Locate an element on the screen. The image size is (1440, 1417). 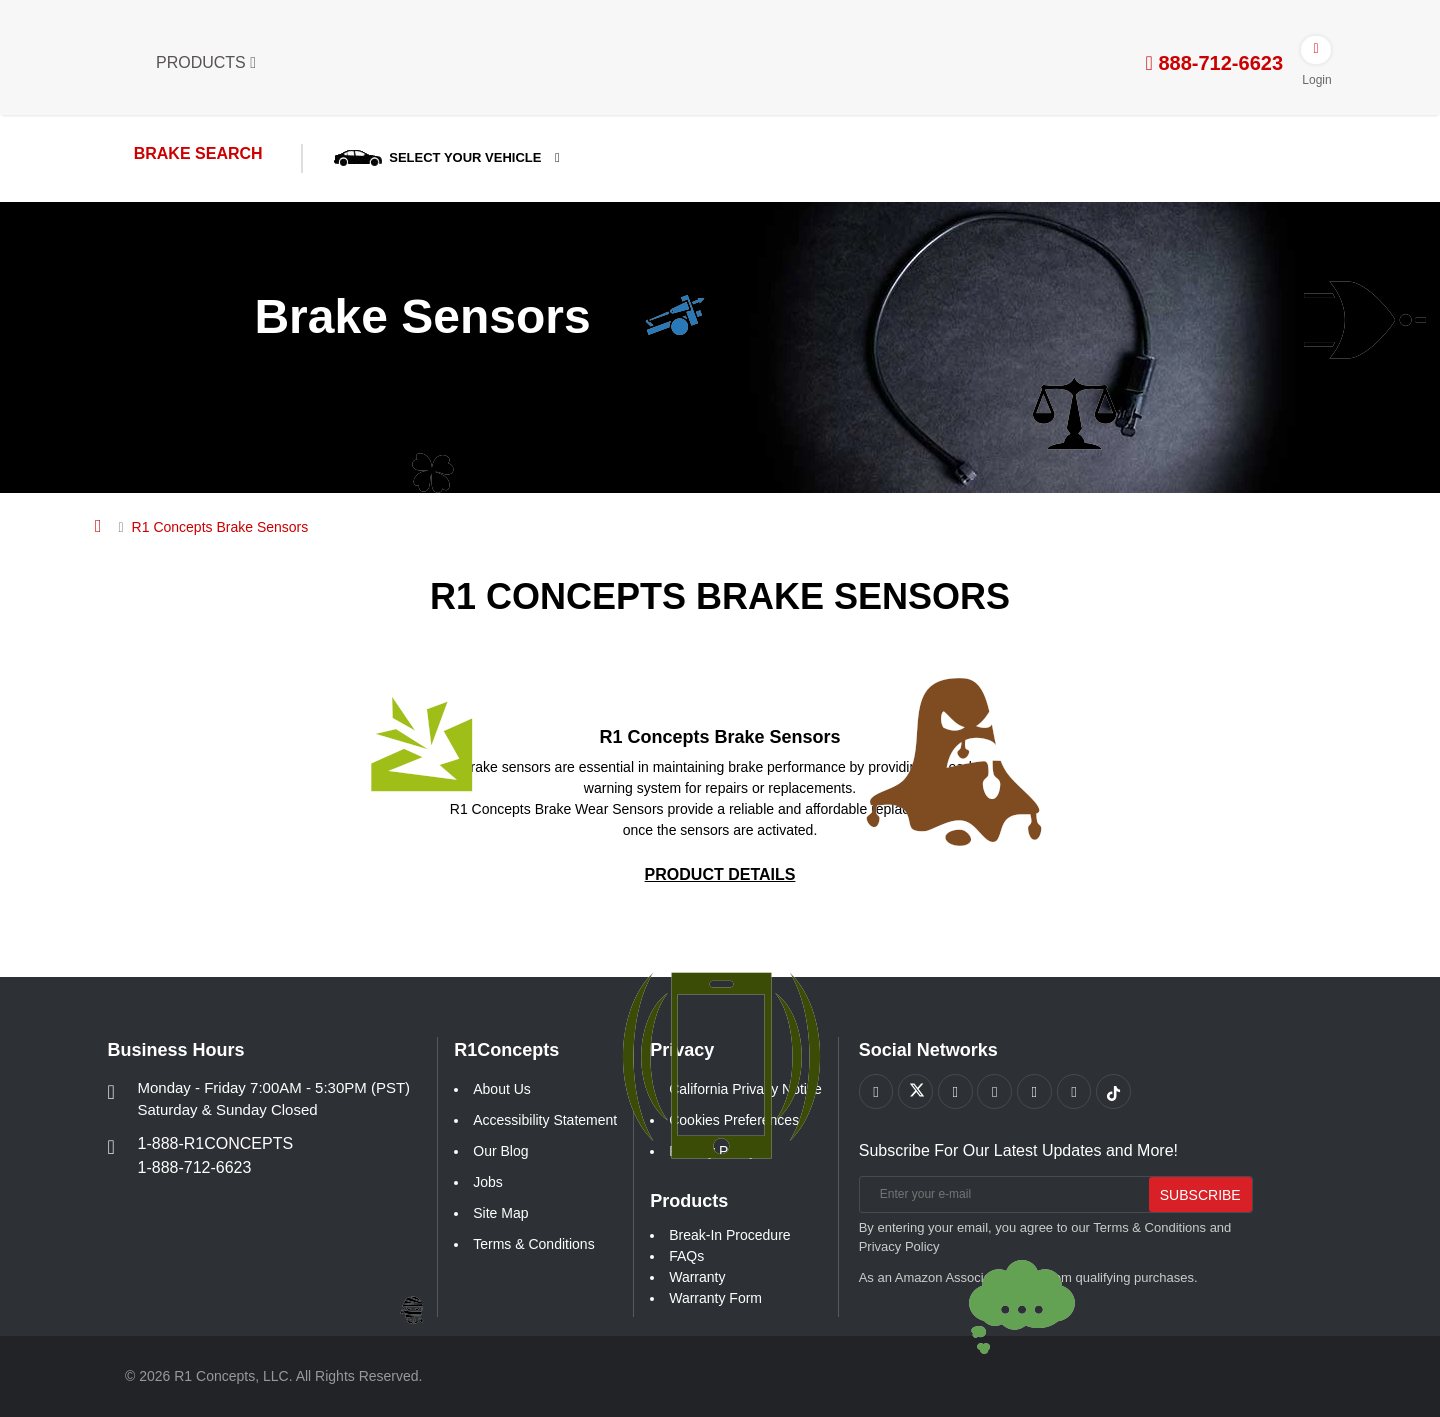
access legal or terms of service information is located at coordinates (1074, 411).